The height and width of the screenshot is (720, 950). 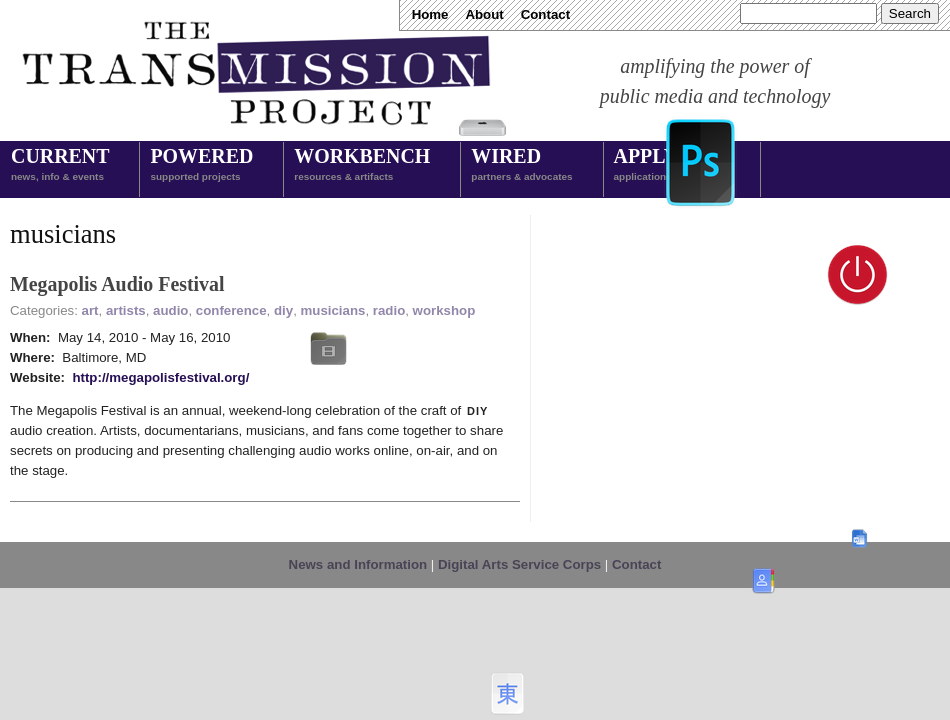 I want to click on open your videos folder, so click(x=328, y=348).